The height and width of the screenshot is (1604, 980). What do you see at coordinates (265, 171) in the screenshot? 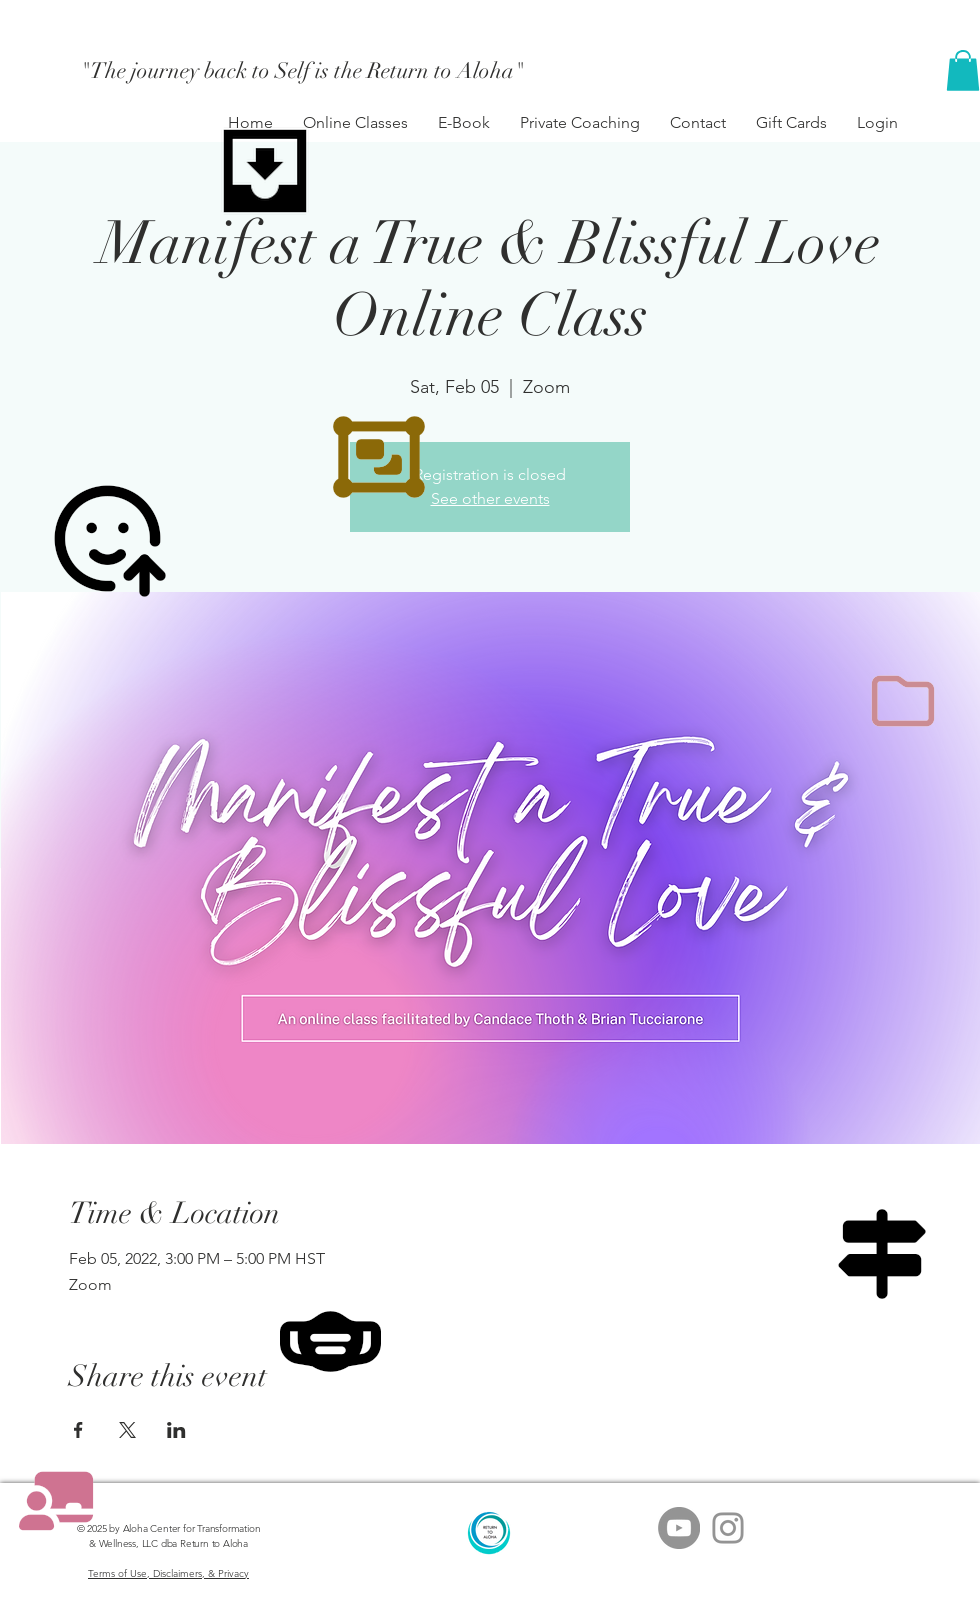
I see `move message to inbox` at bounding box center [265, 171].